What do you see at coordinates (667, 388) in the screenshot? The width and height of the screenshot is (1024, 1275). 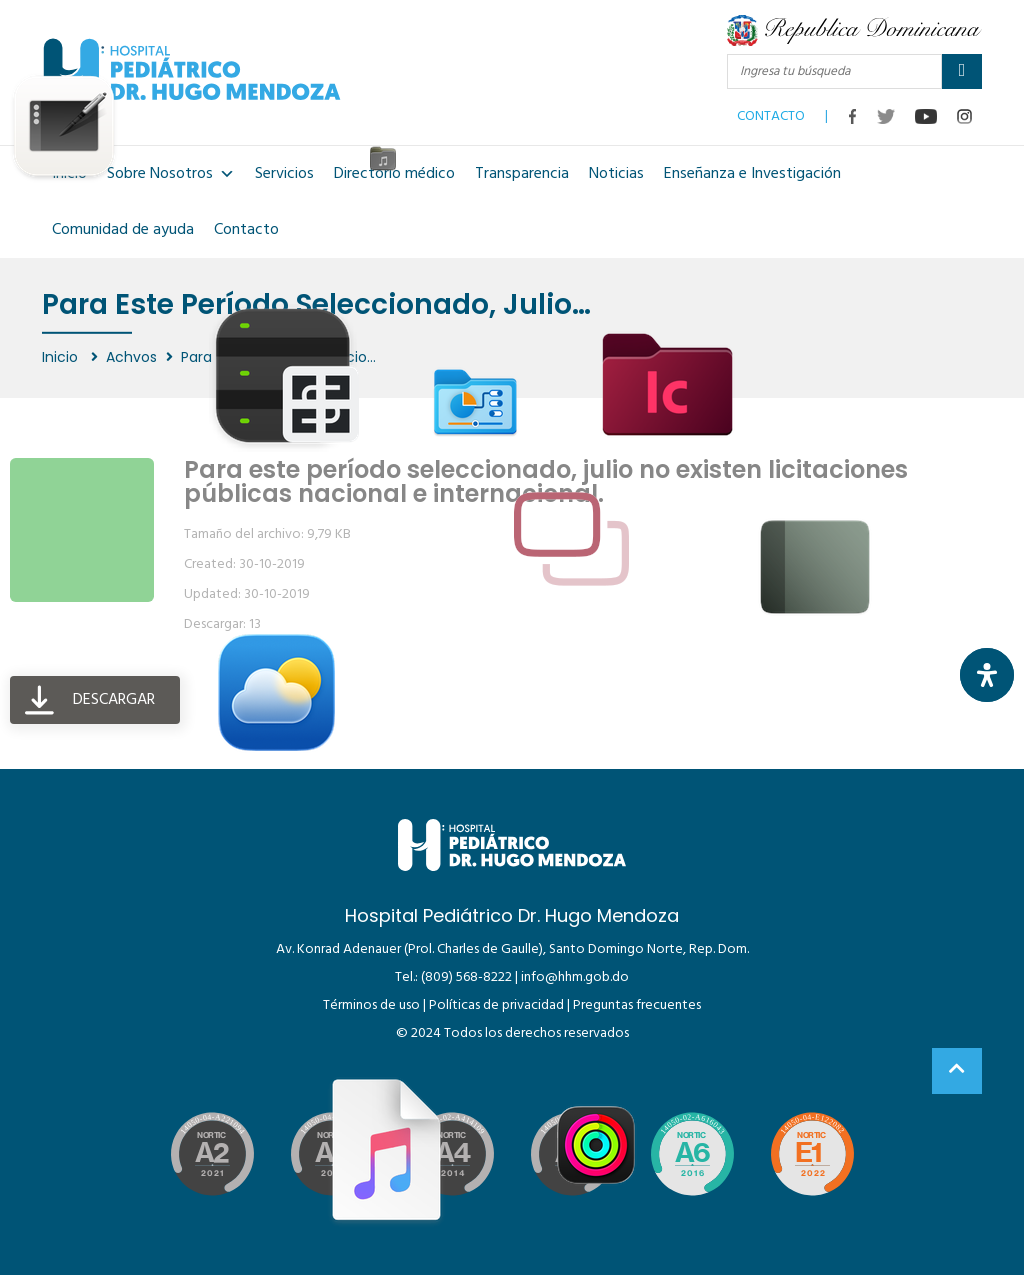 I see `folder containing adobe incopy files` at bounding box center [667, 388].